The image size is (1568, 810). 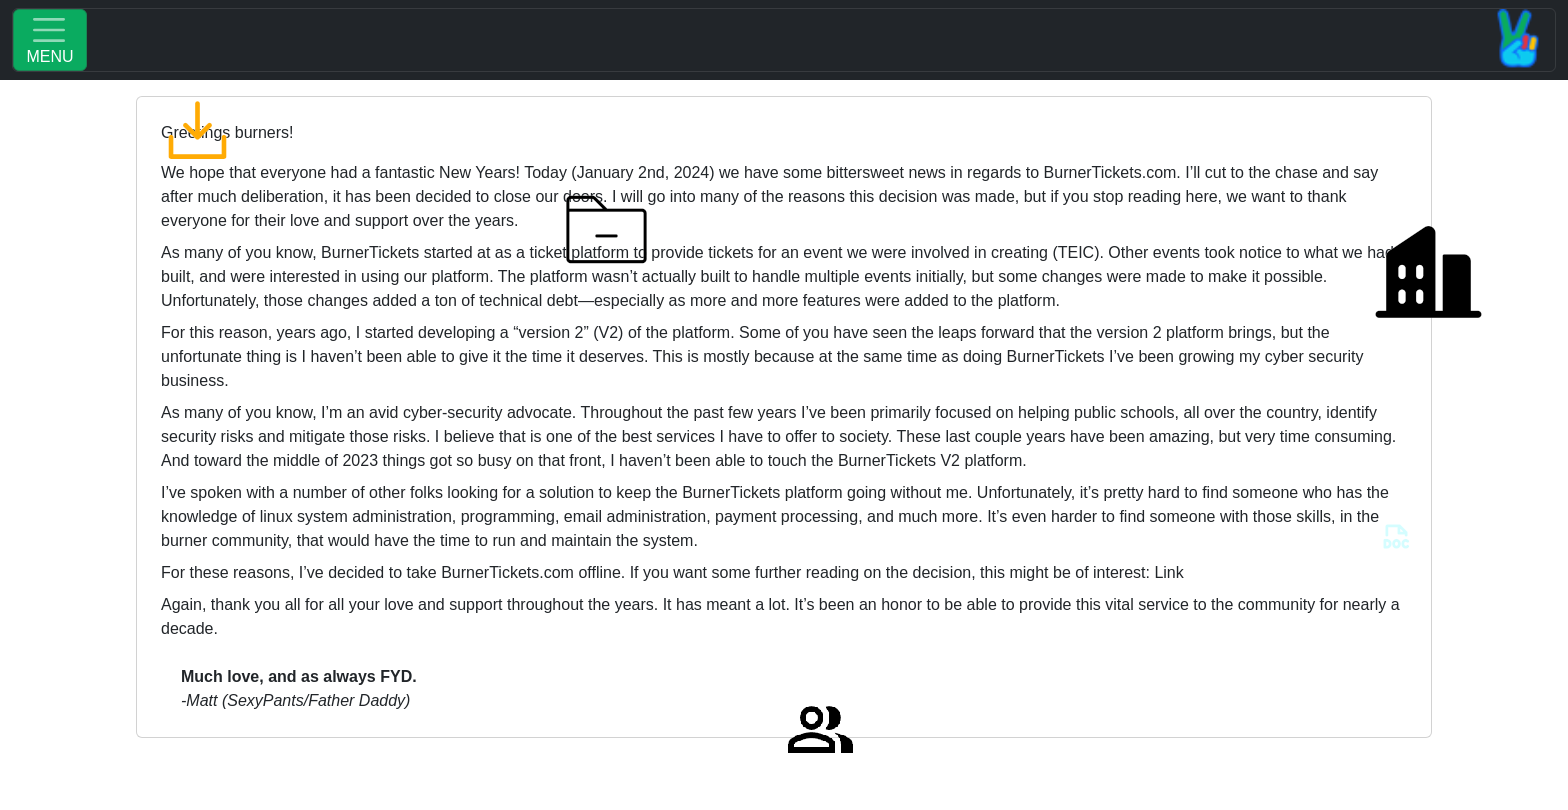 I want to click on view contacts or people list, so click(x=820, y=729).